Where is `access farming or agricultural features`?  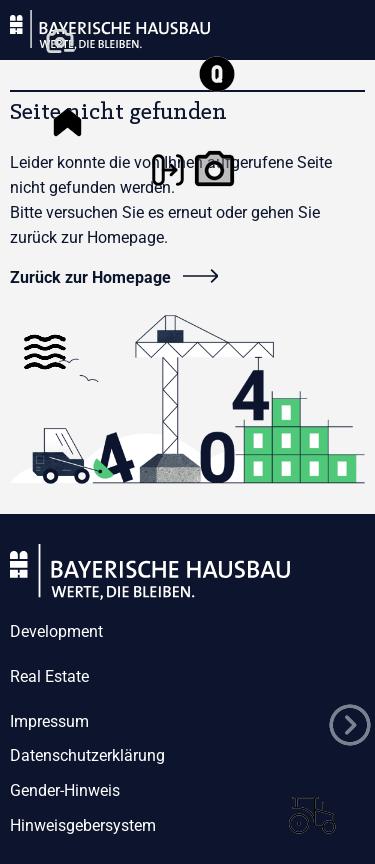 access farming or agricultural features is located at coordinates (311, 814).